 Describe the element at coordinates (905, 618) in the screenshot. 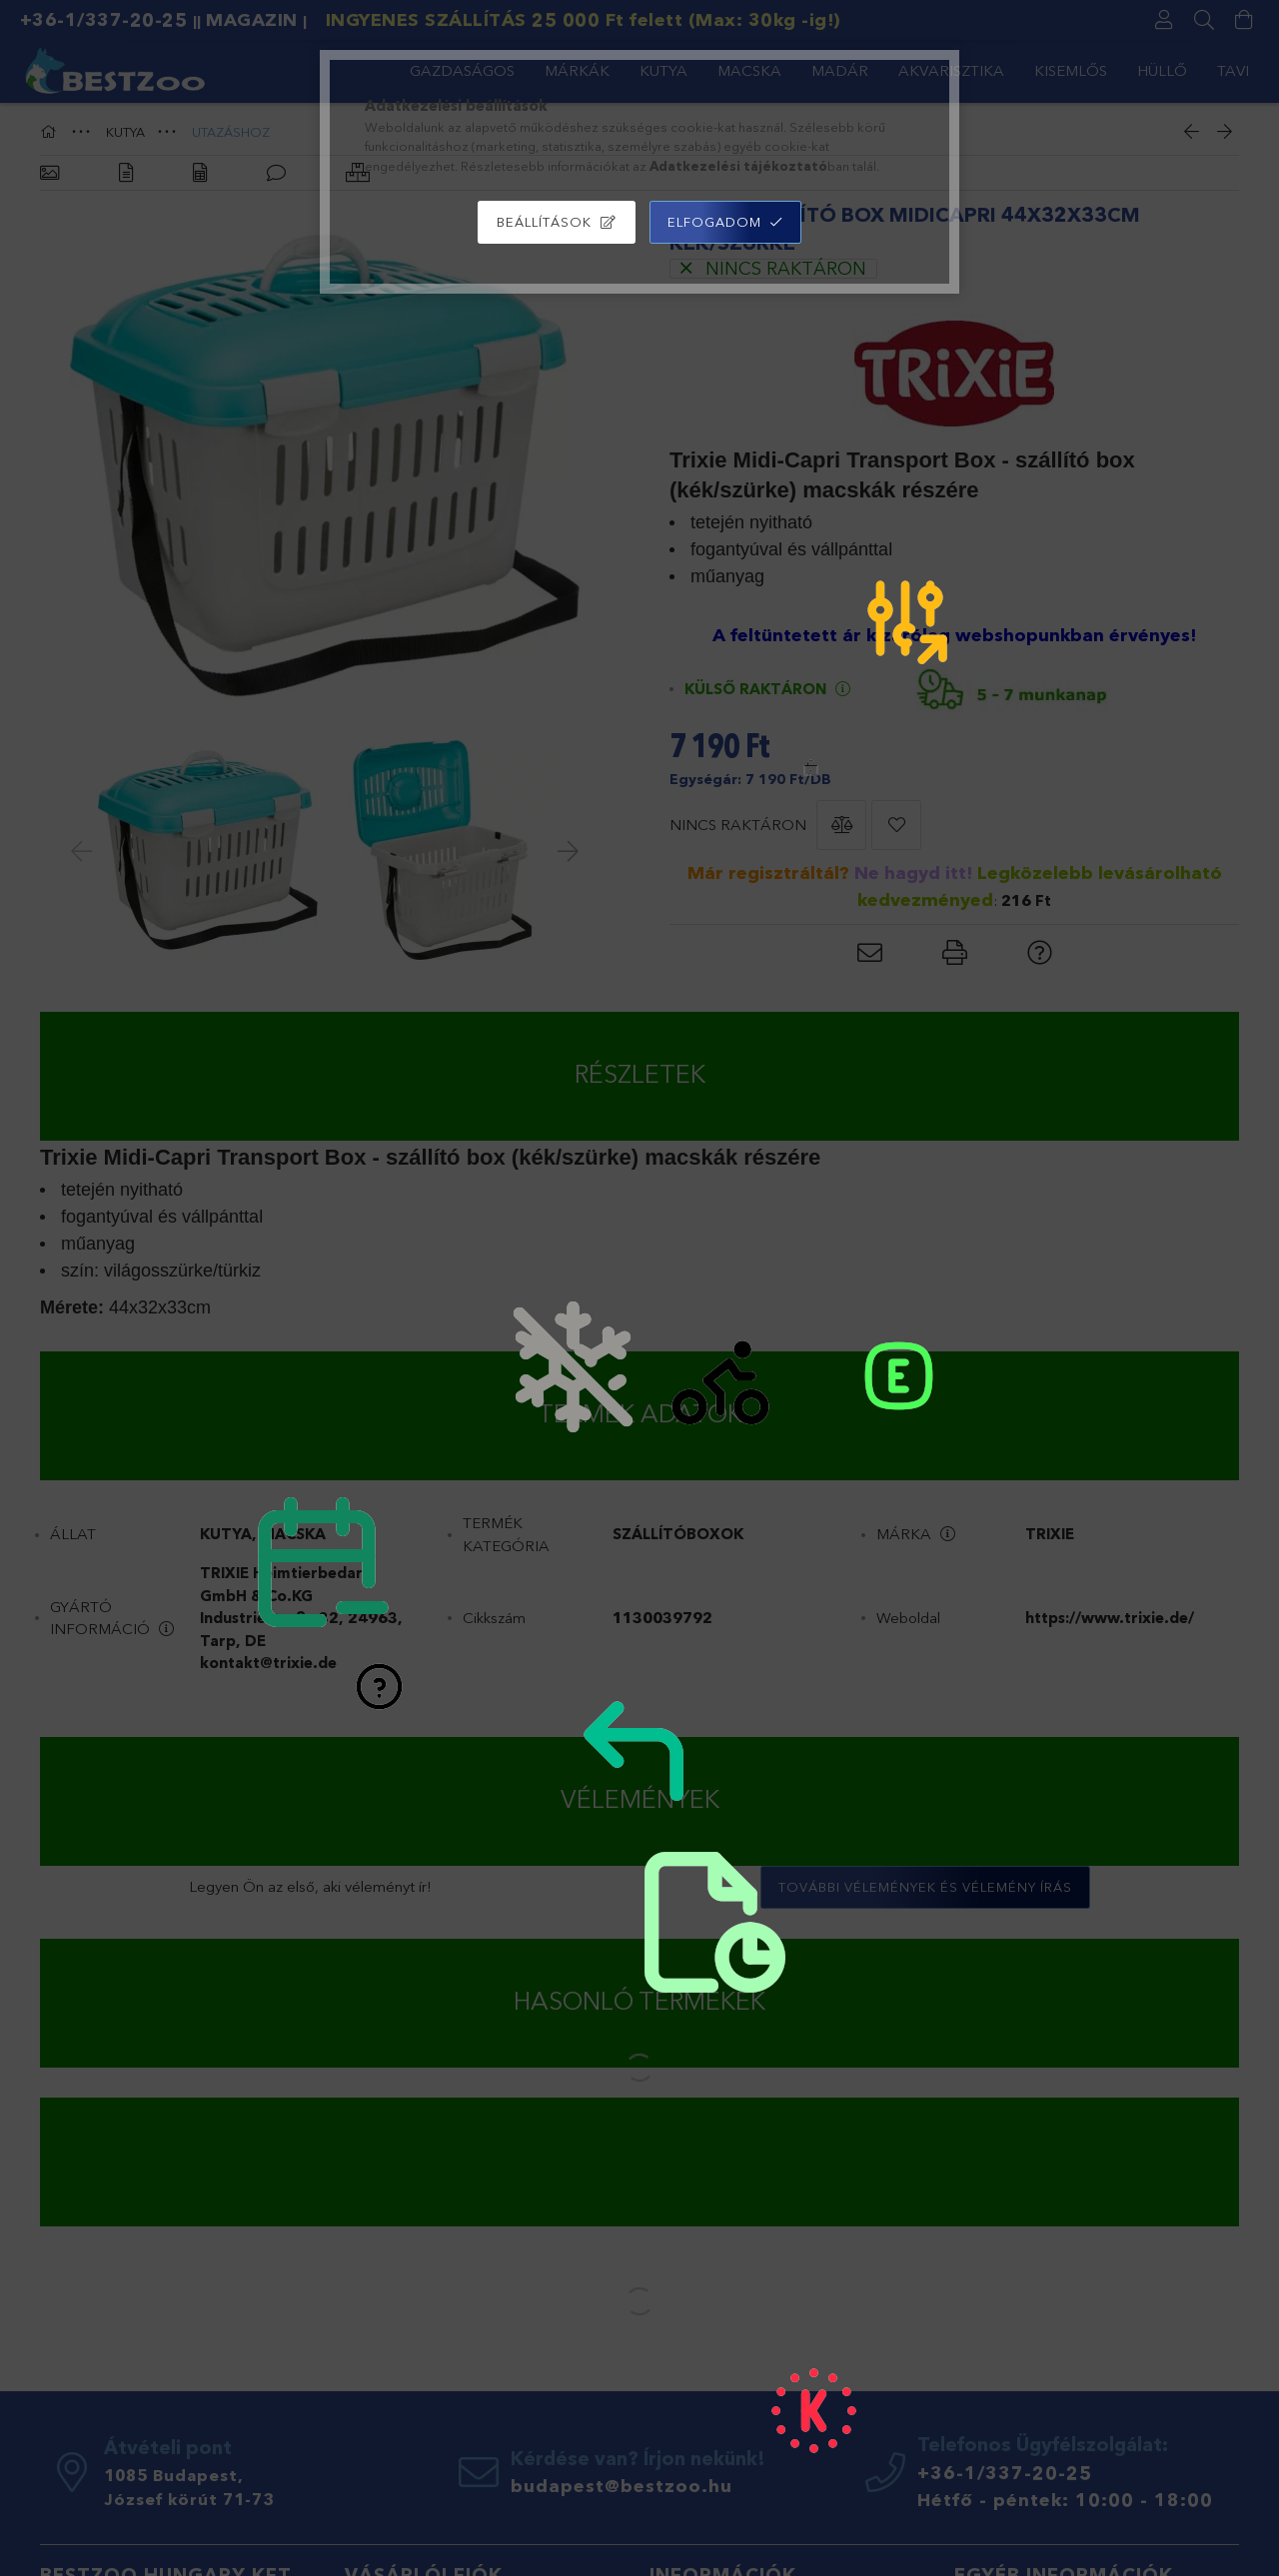

I see `share current filter or settings configuration` at that location.